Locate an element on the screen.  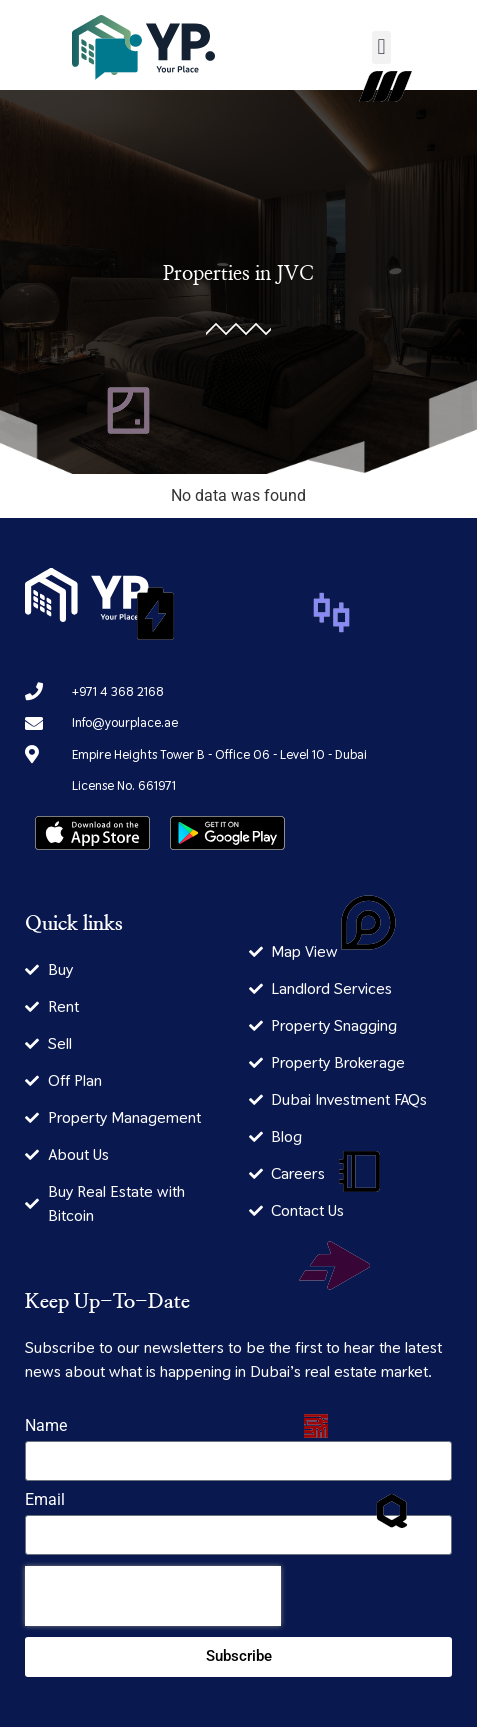
battery charging status indicator is located at coordinates (155, 613).